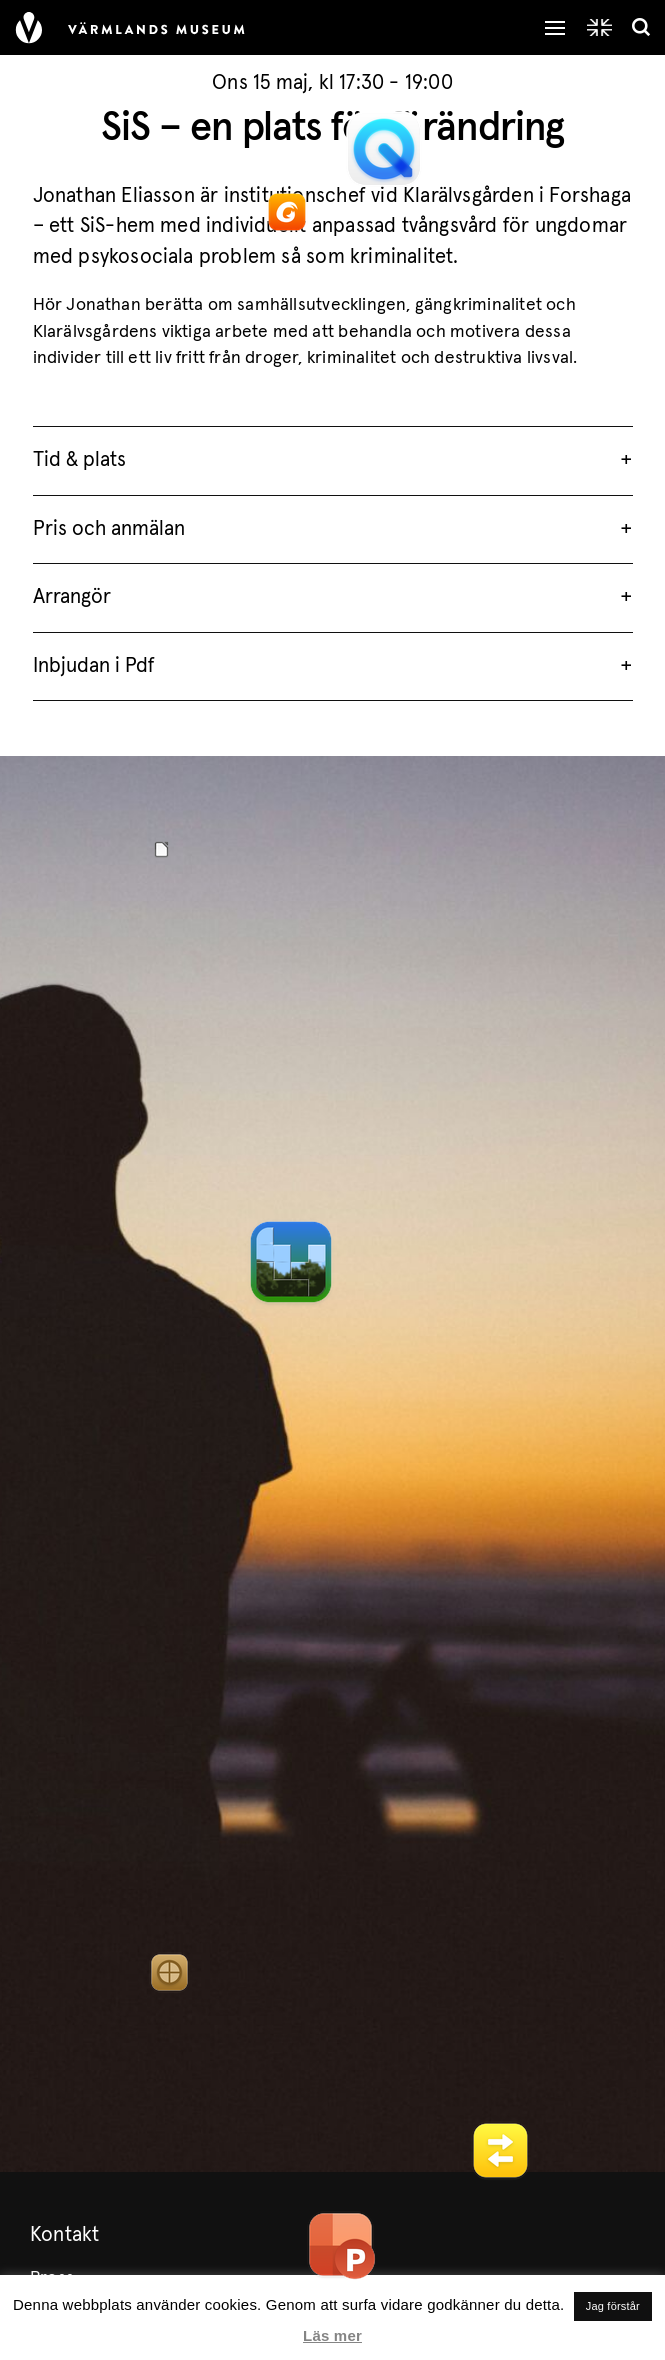 This screenshot has height=2360, width=665. Describe the element at coordinates (340, 2244) in the screenshot. I see `open Microsoft PowerPoint` at that location.